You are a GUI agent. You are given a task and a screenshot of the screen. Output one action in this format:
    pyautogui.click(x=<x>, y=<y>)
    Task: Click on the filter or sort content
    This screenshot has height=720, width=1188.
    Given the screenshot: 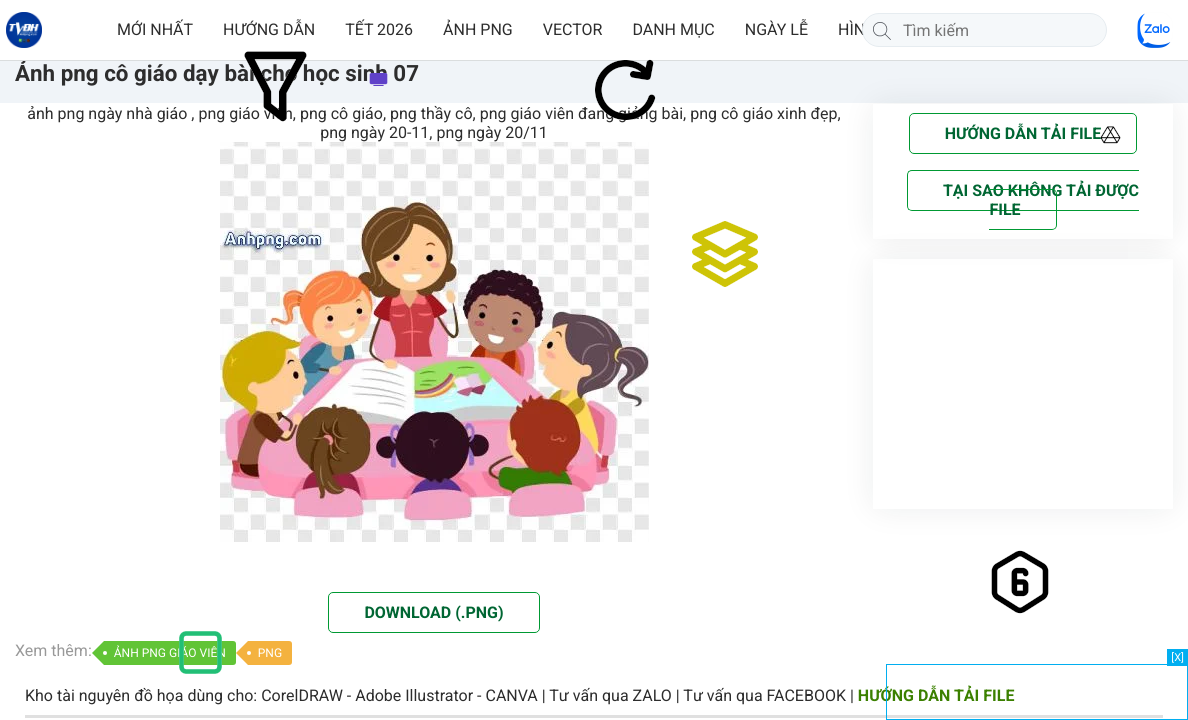 What is the action you would take?
    pyautogui.click(x=275, y=82)
    